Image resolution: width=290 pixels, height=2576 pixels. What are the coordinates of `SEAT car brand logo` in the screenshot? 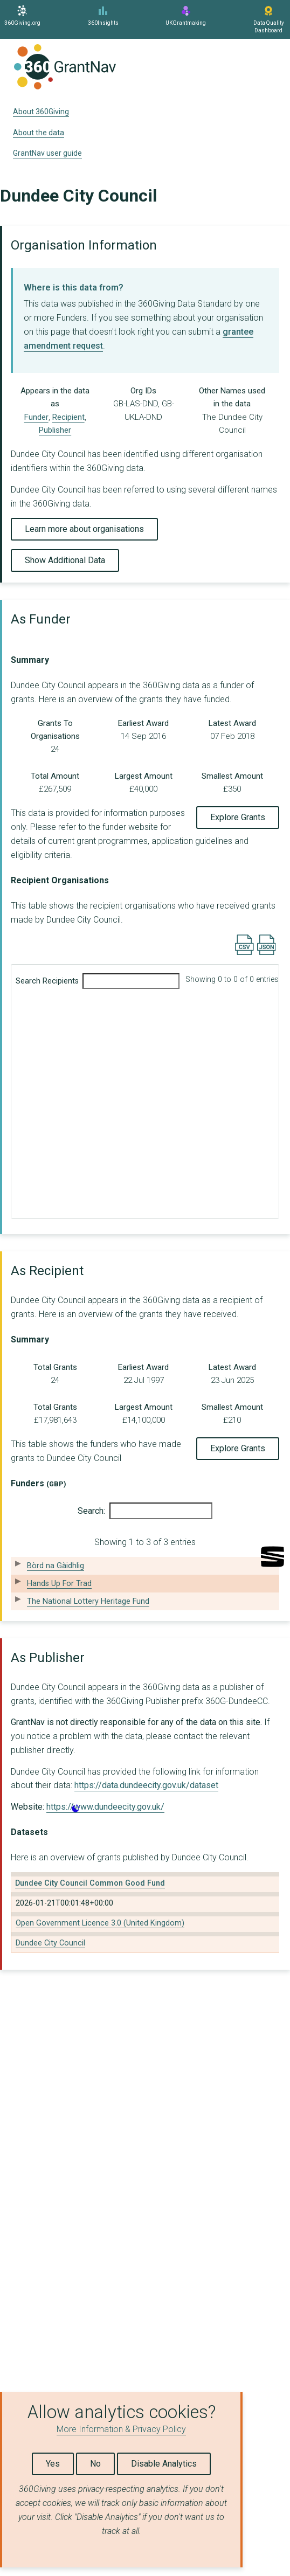 It's located at (272, 1556).